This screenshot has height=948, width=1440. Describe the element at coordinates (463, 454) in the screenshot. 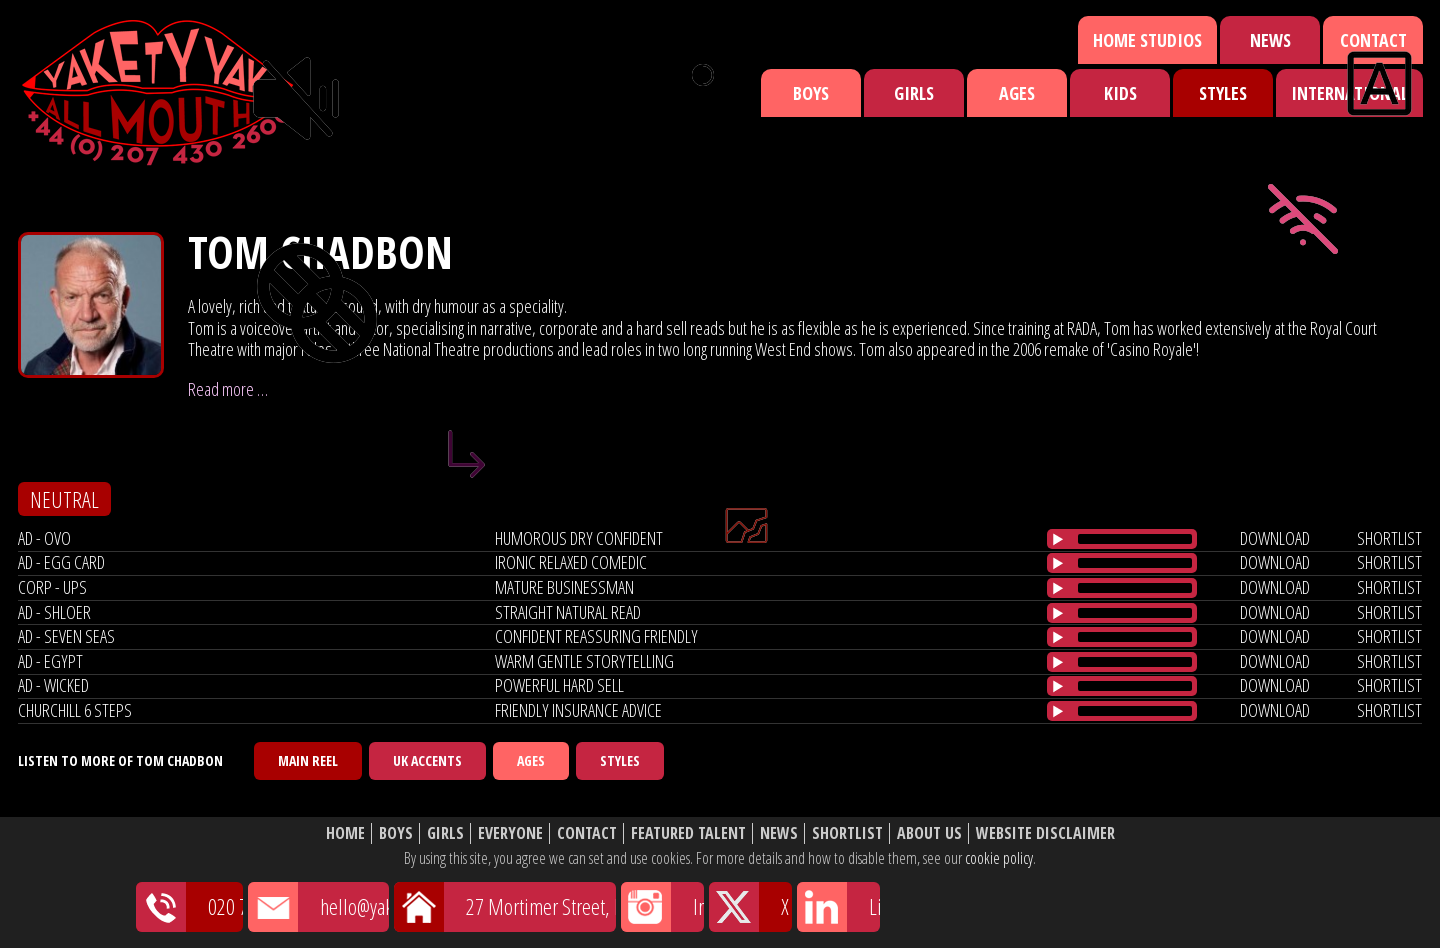

I see `move item down and to the right` at that location.